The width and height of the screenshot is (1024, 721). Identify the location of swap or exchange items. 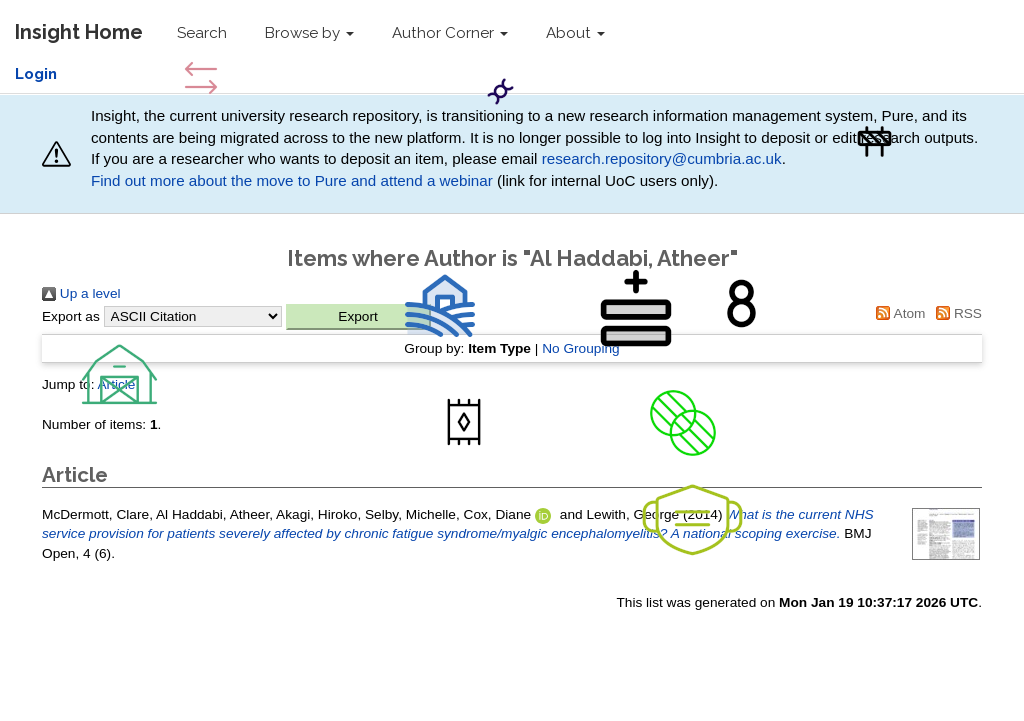
(201, 78).